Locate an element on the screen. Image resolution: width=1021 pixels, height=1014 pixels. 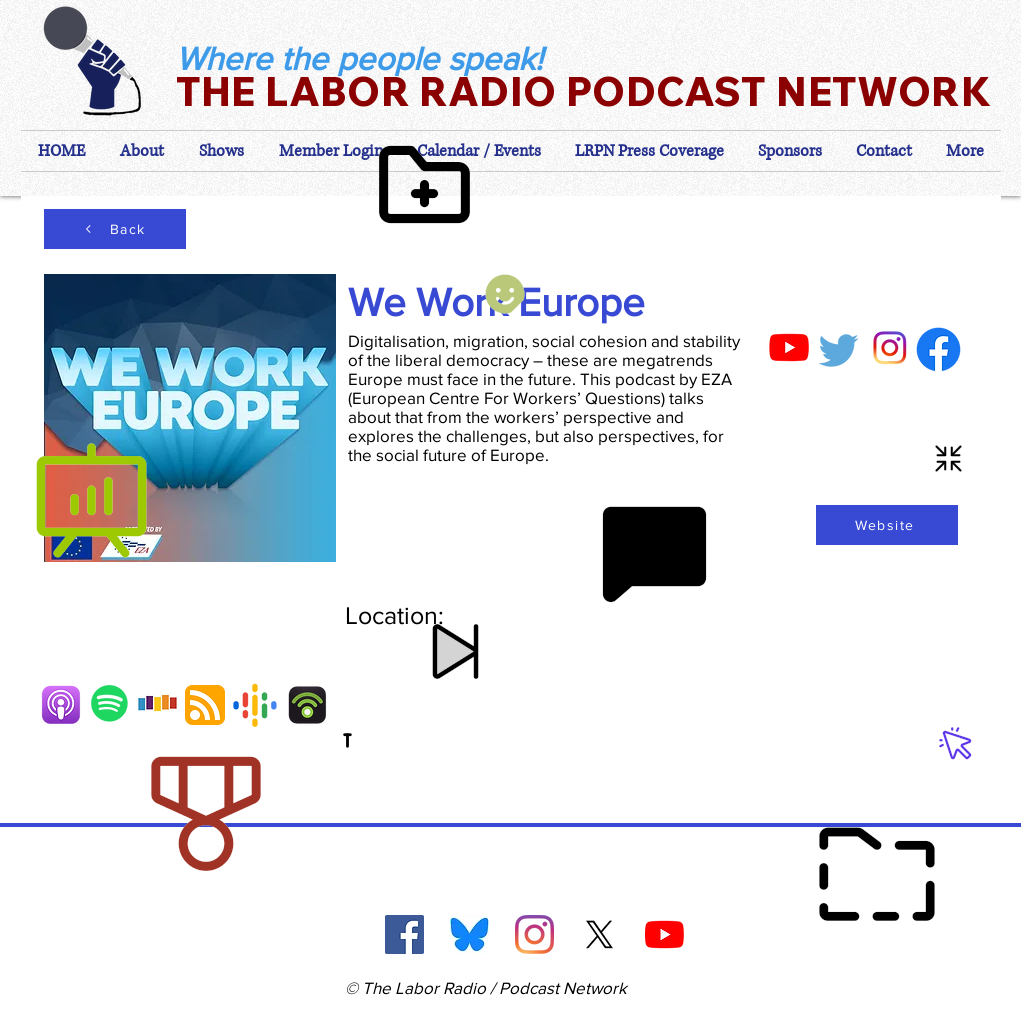
view presentation with charts is located at coordinates (91, 502).